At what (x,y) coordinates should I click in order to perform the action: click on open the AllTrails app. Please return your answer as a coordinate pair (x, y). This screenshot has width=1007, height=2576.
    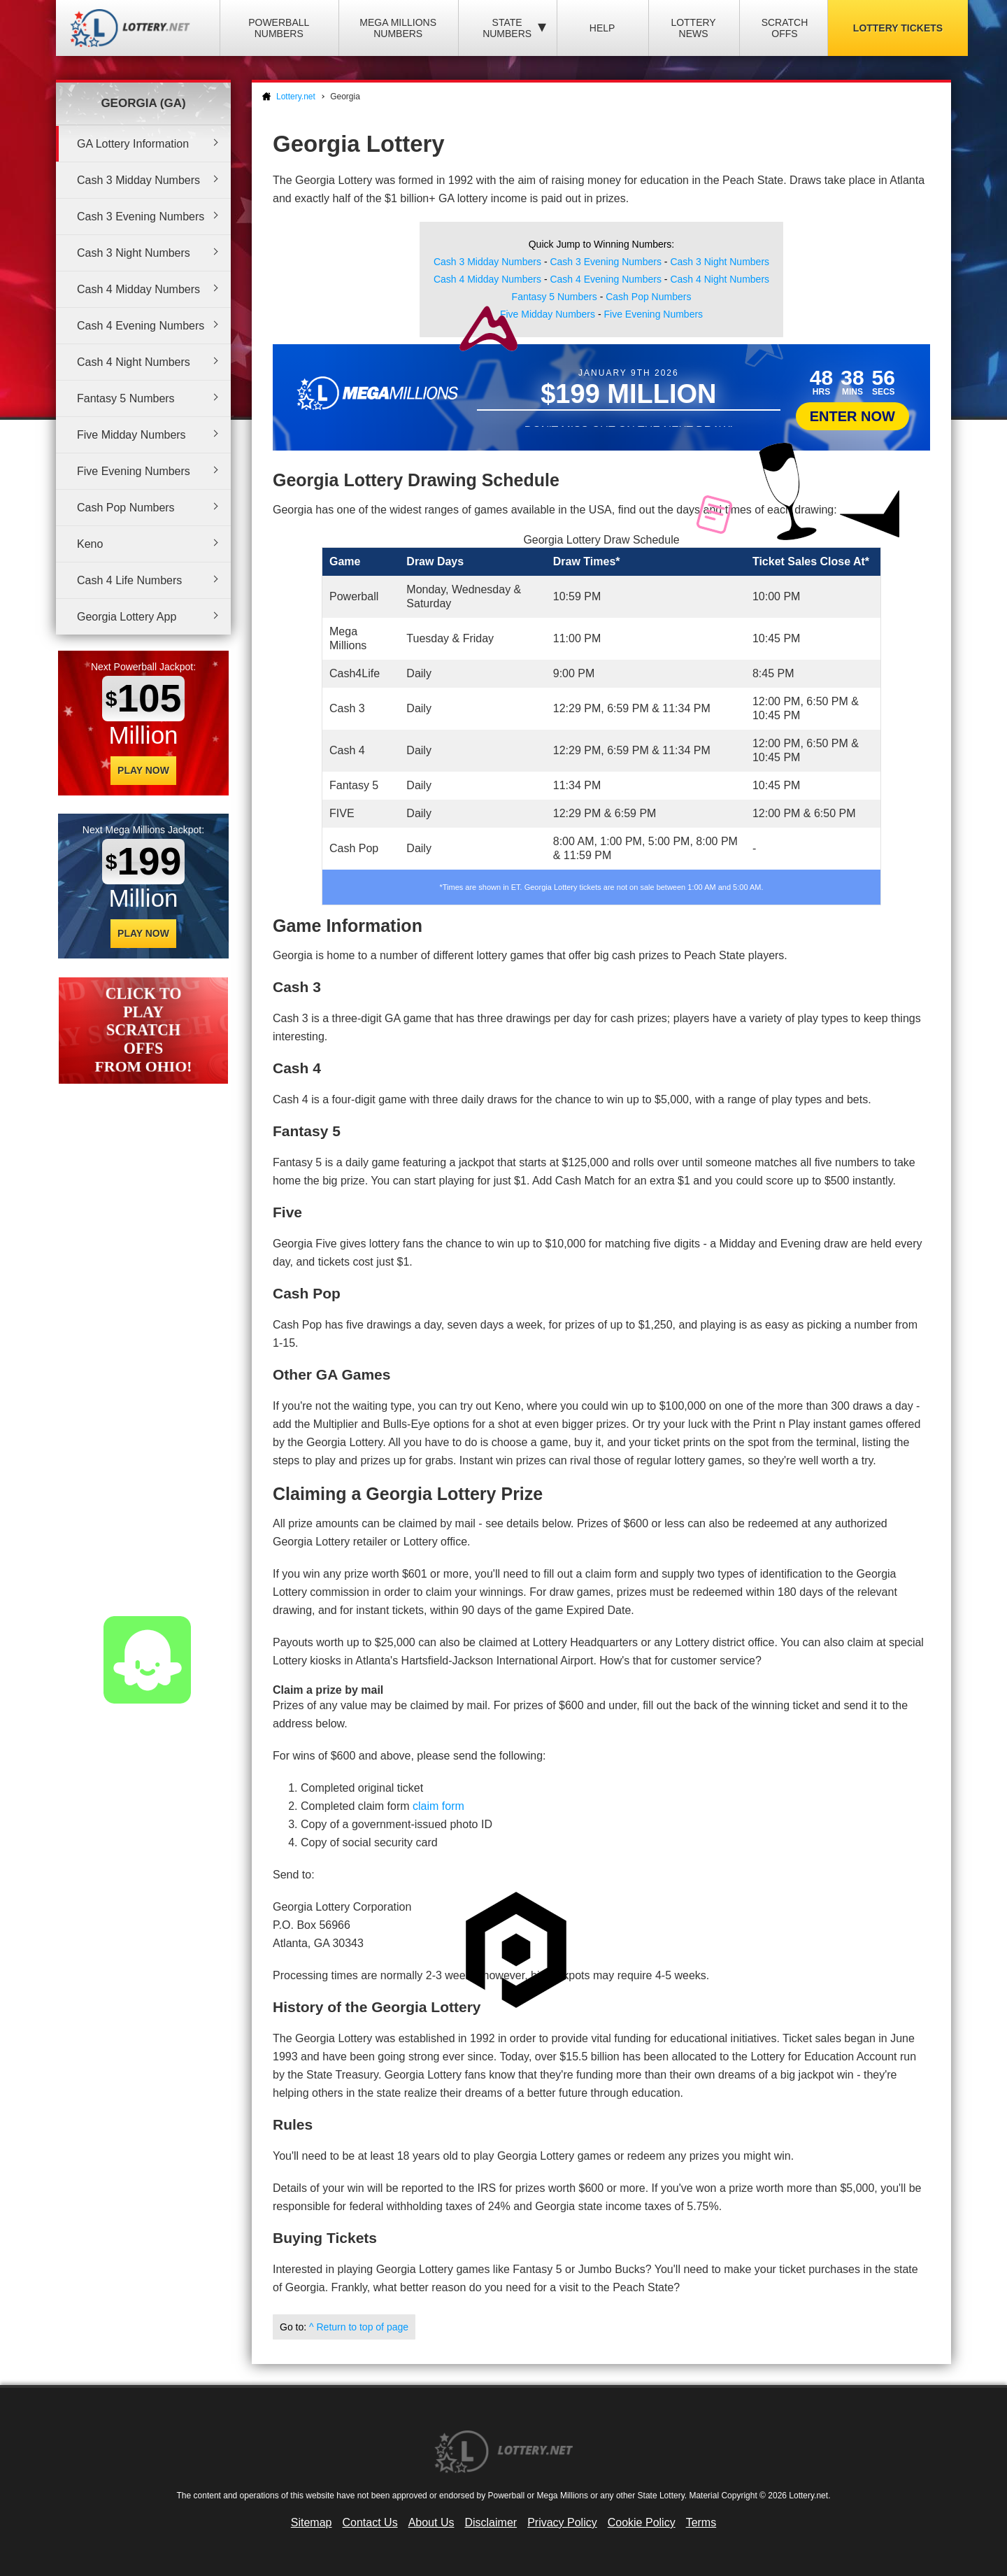
    Looking at the image, I should click on (488, 328).